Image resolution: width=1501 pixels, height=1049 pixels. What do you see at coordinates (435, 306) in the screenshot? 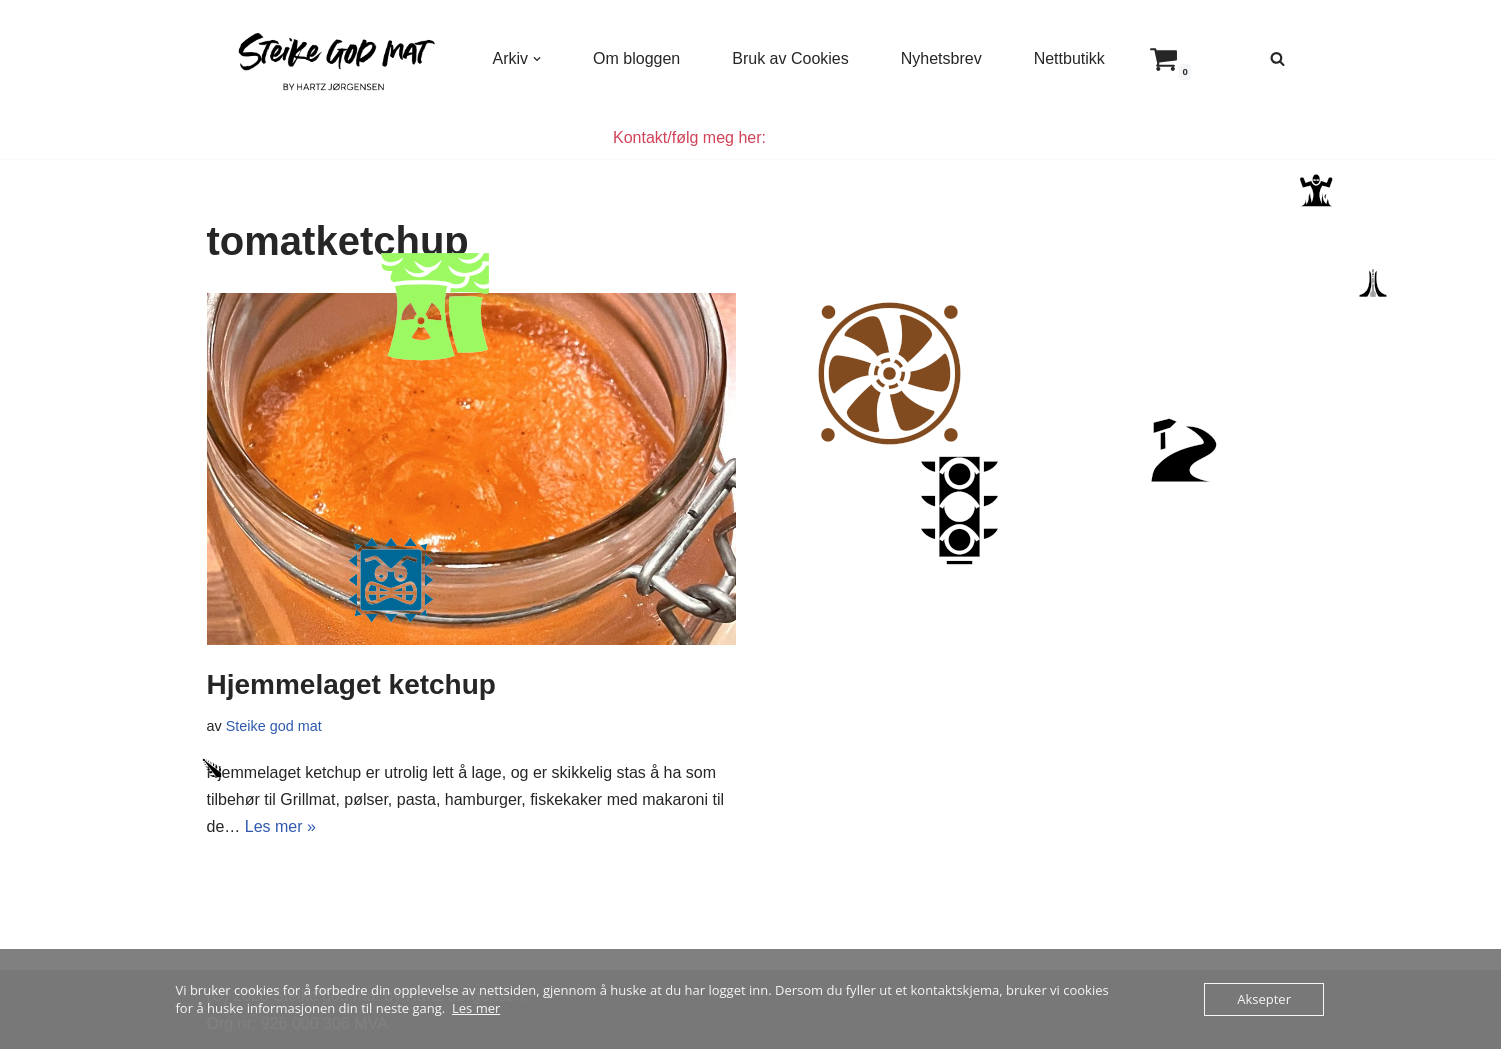
I see `nuclear power plant facility icon` at bounding box center [435, 306].